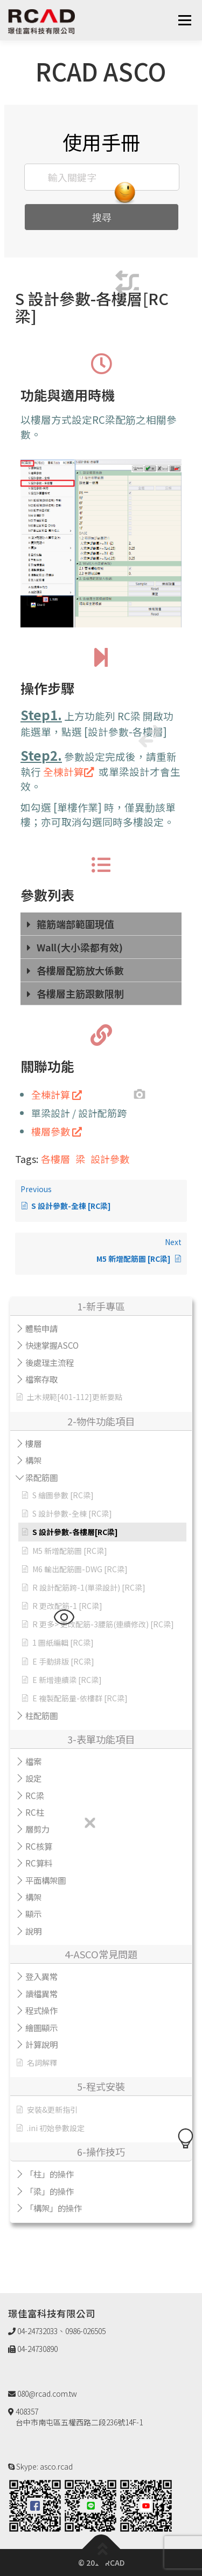 This screenshot has height=2576, width=202. What do you see at coordinates (125, 193) in the screenshot?
I see `insert a wink emoji into your message` at bounding box center [125, 193].